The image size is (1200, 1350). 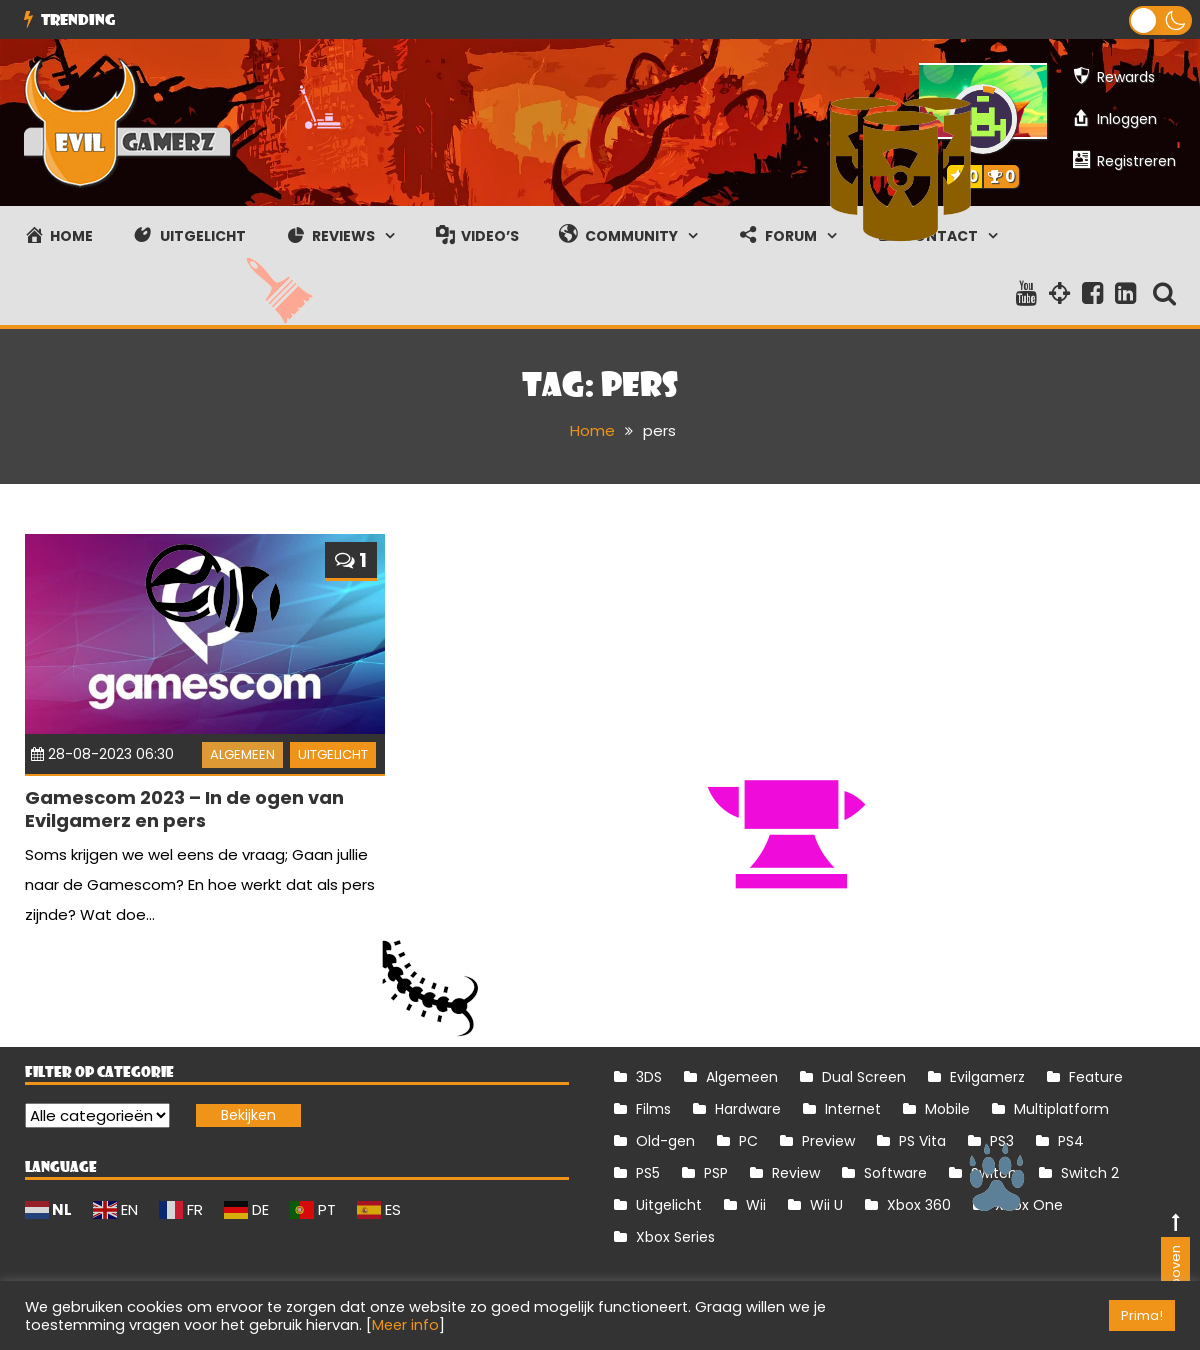 What do you see at coordinates (321, 106) in the screenshot?
I see `access floor cleaning or maintenance tools` at bounding box center [321, 106].